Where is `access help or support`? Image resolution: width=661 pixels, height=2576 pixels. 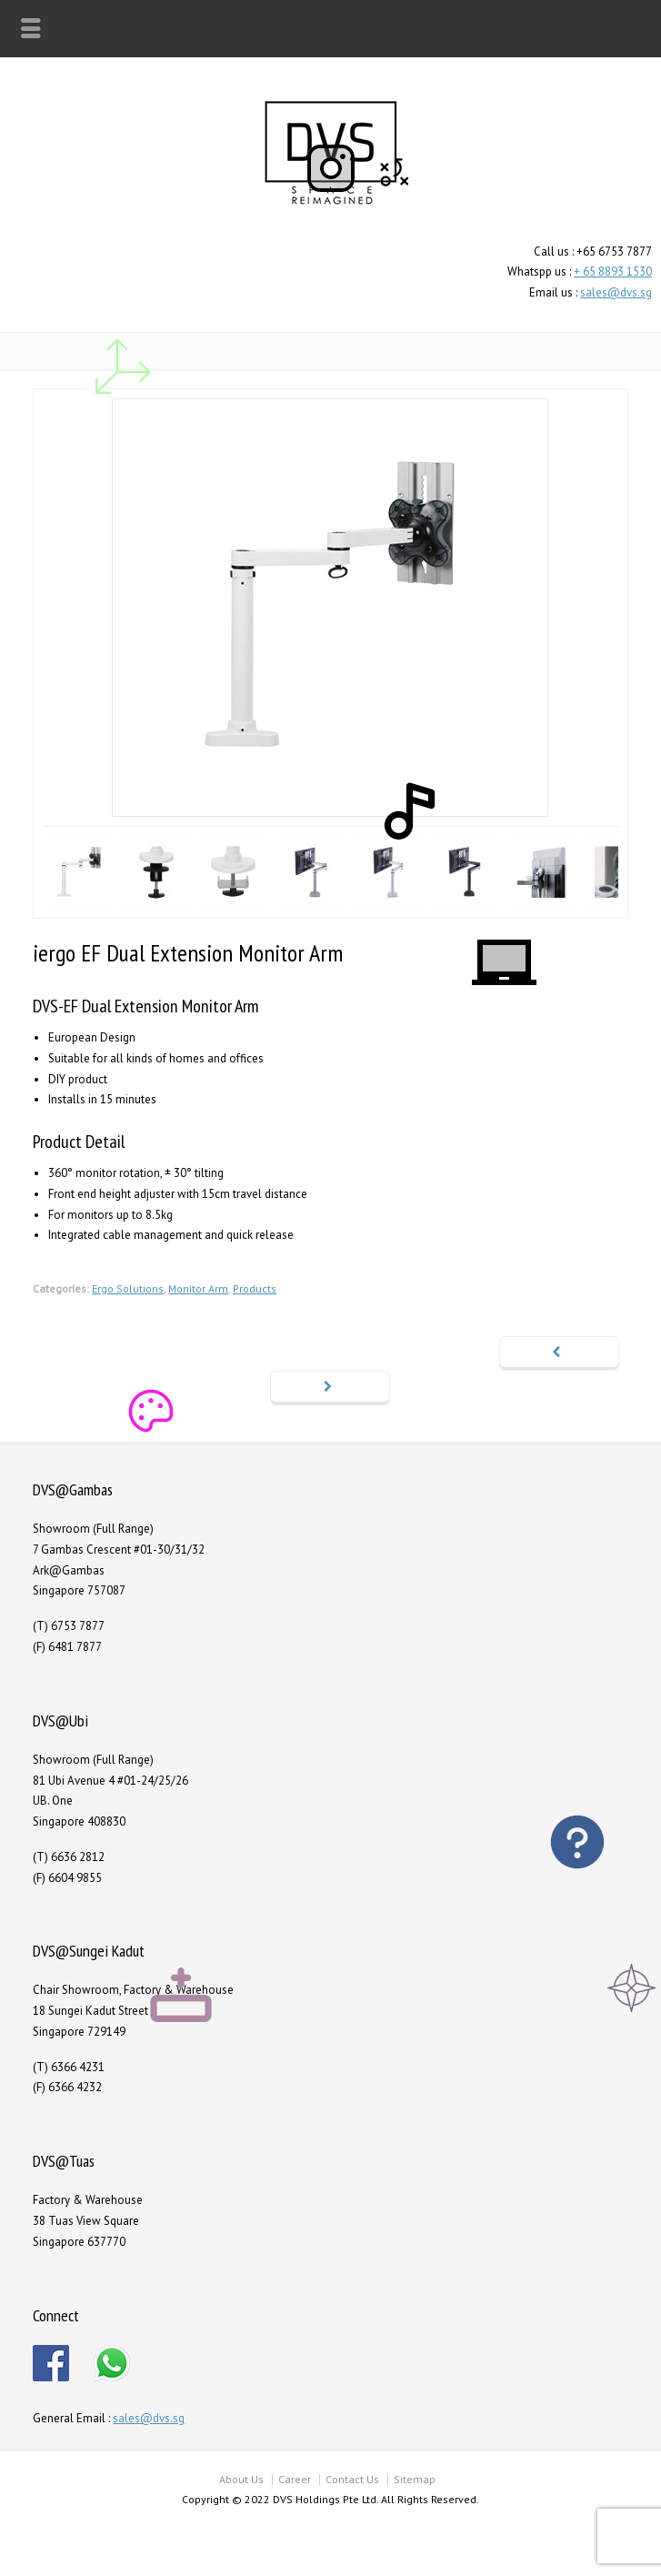 access help or support is located at coordinates (577, 1842).